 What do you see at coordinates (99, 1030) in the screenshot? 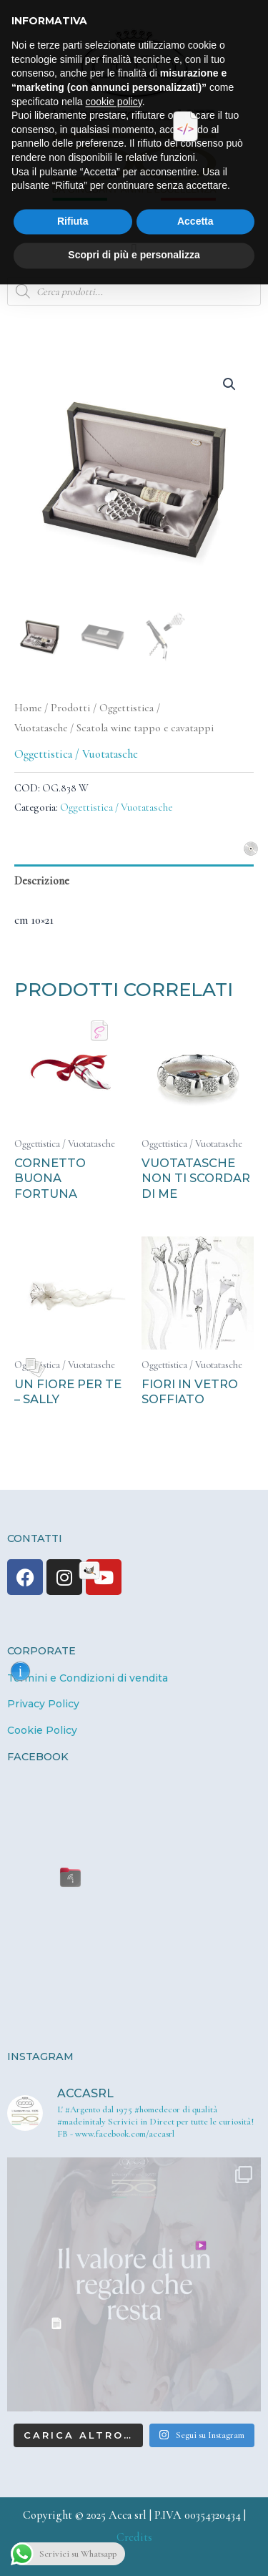
I see `scss stylesheet file` at bounding box center [99, 1030].